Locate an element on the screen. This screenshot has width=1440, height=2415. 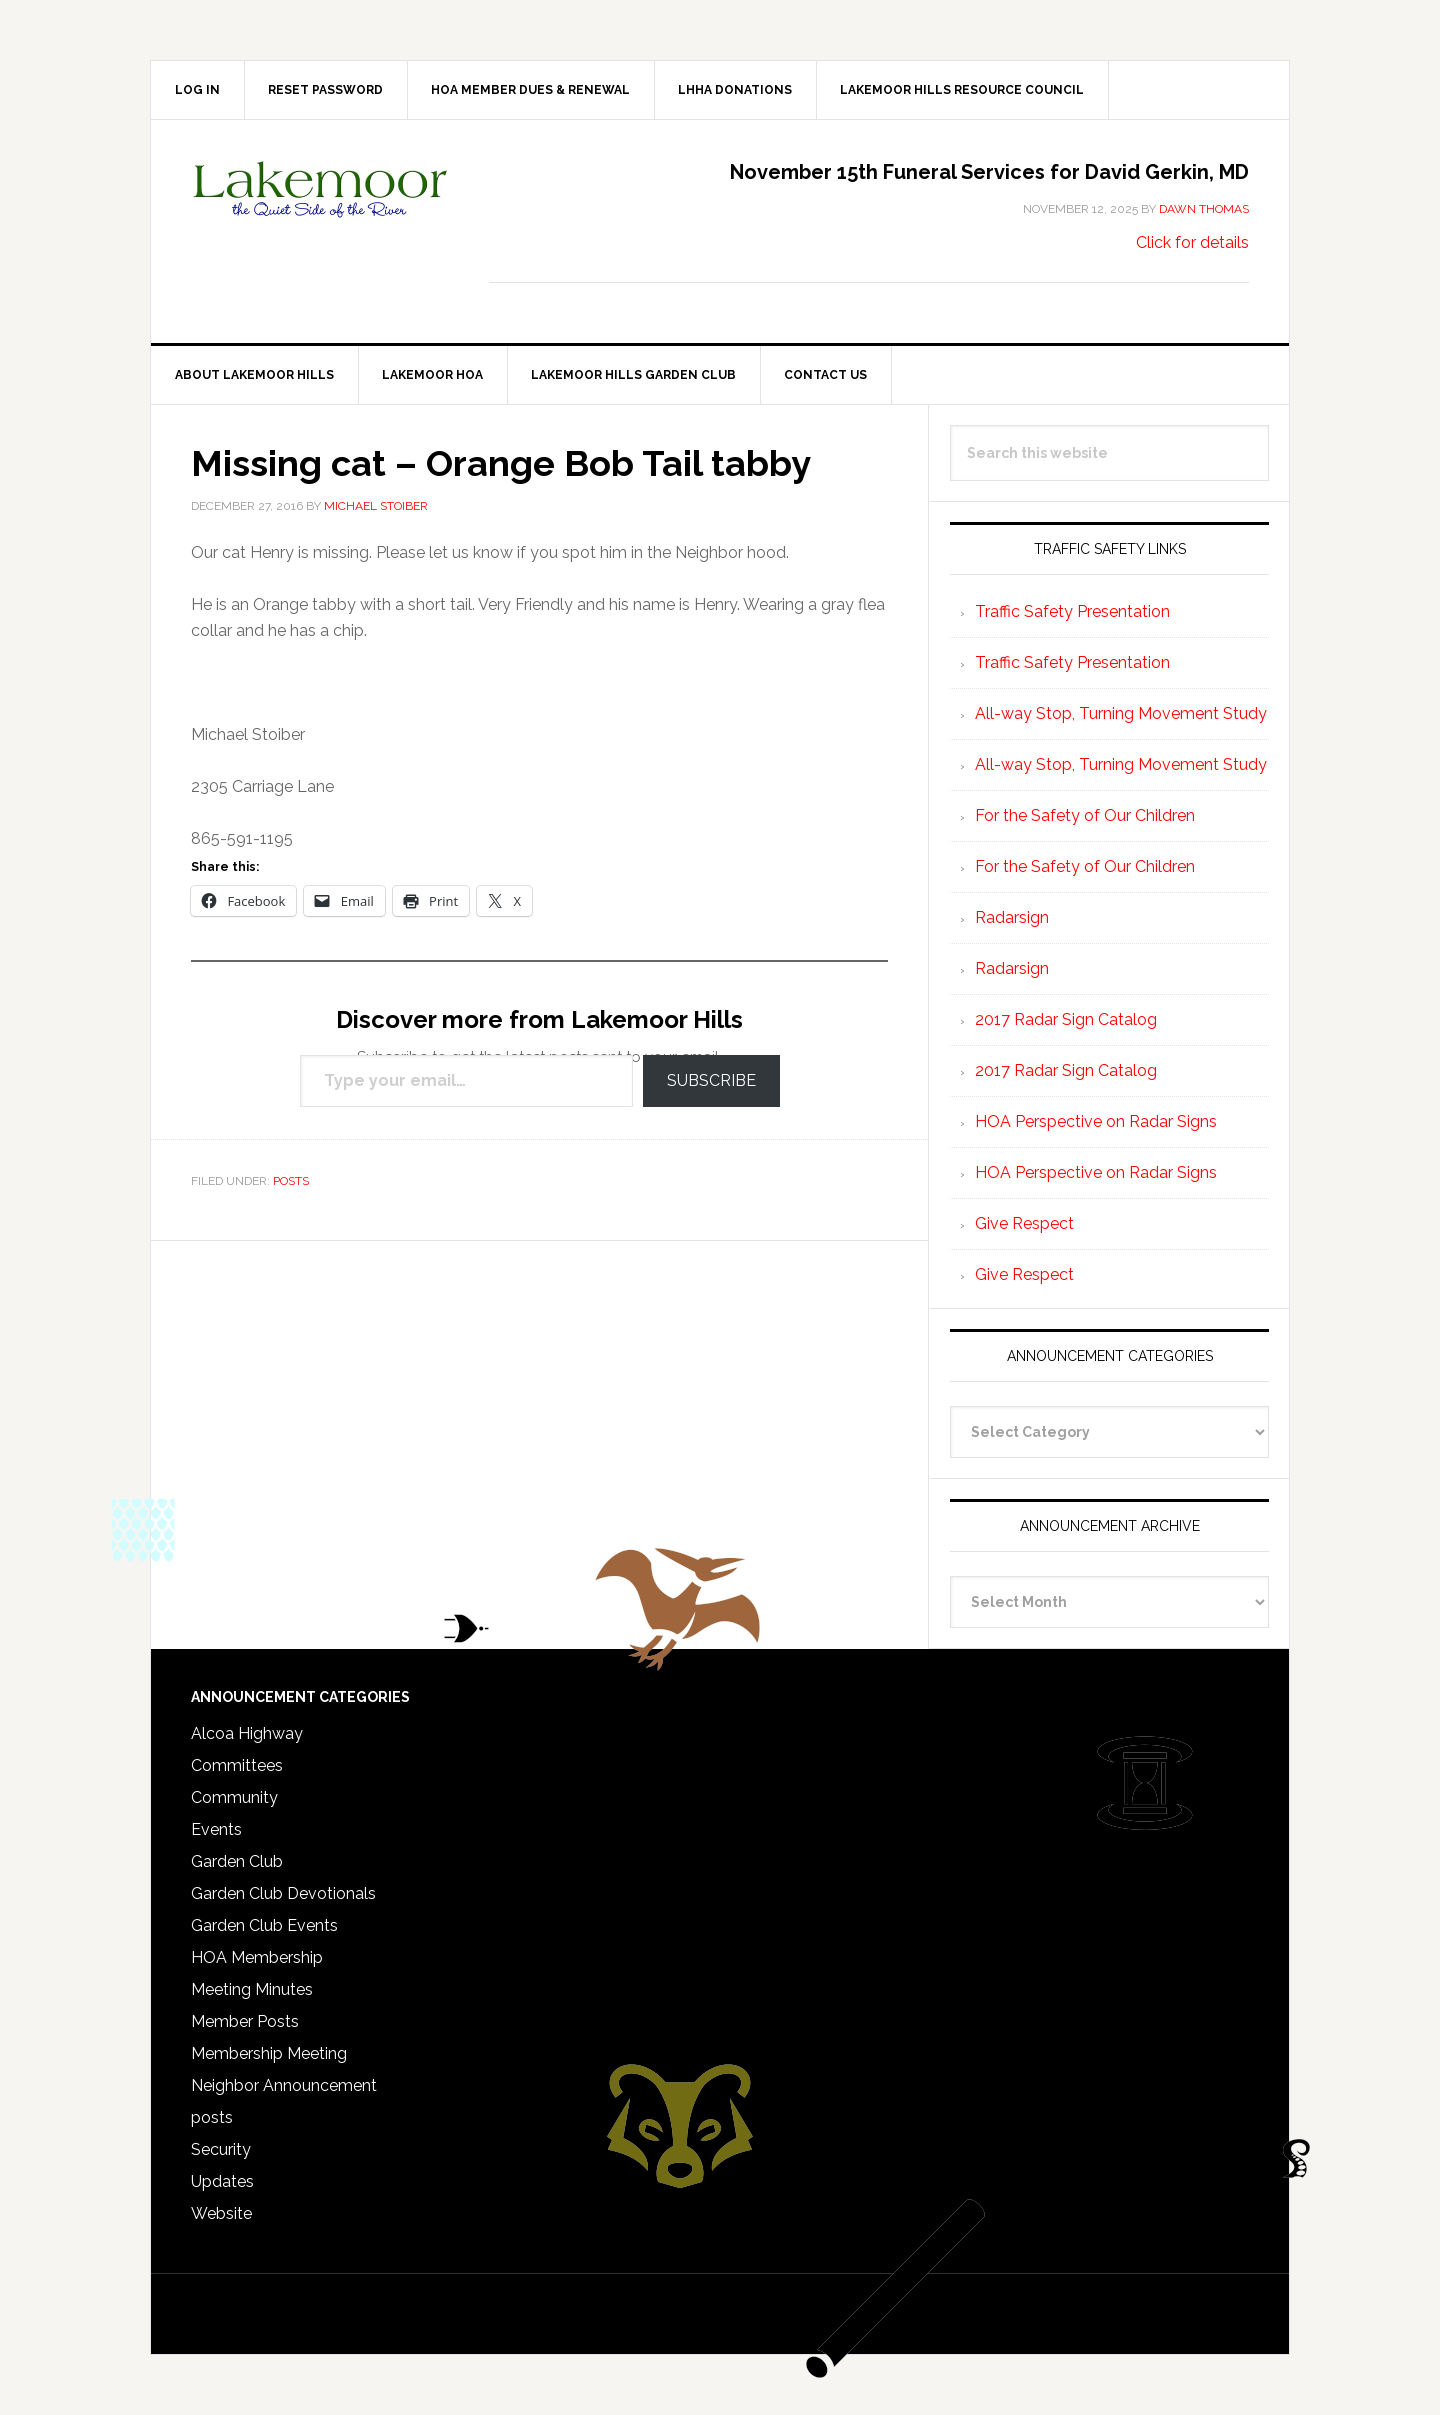
badger character or mascot icon is located at coordinates (680, 2123).